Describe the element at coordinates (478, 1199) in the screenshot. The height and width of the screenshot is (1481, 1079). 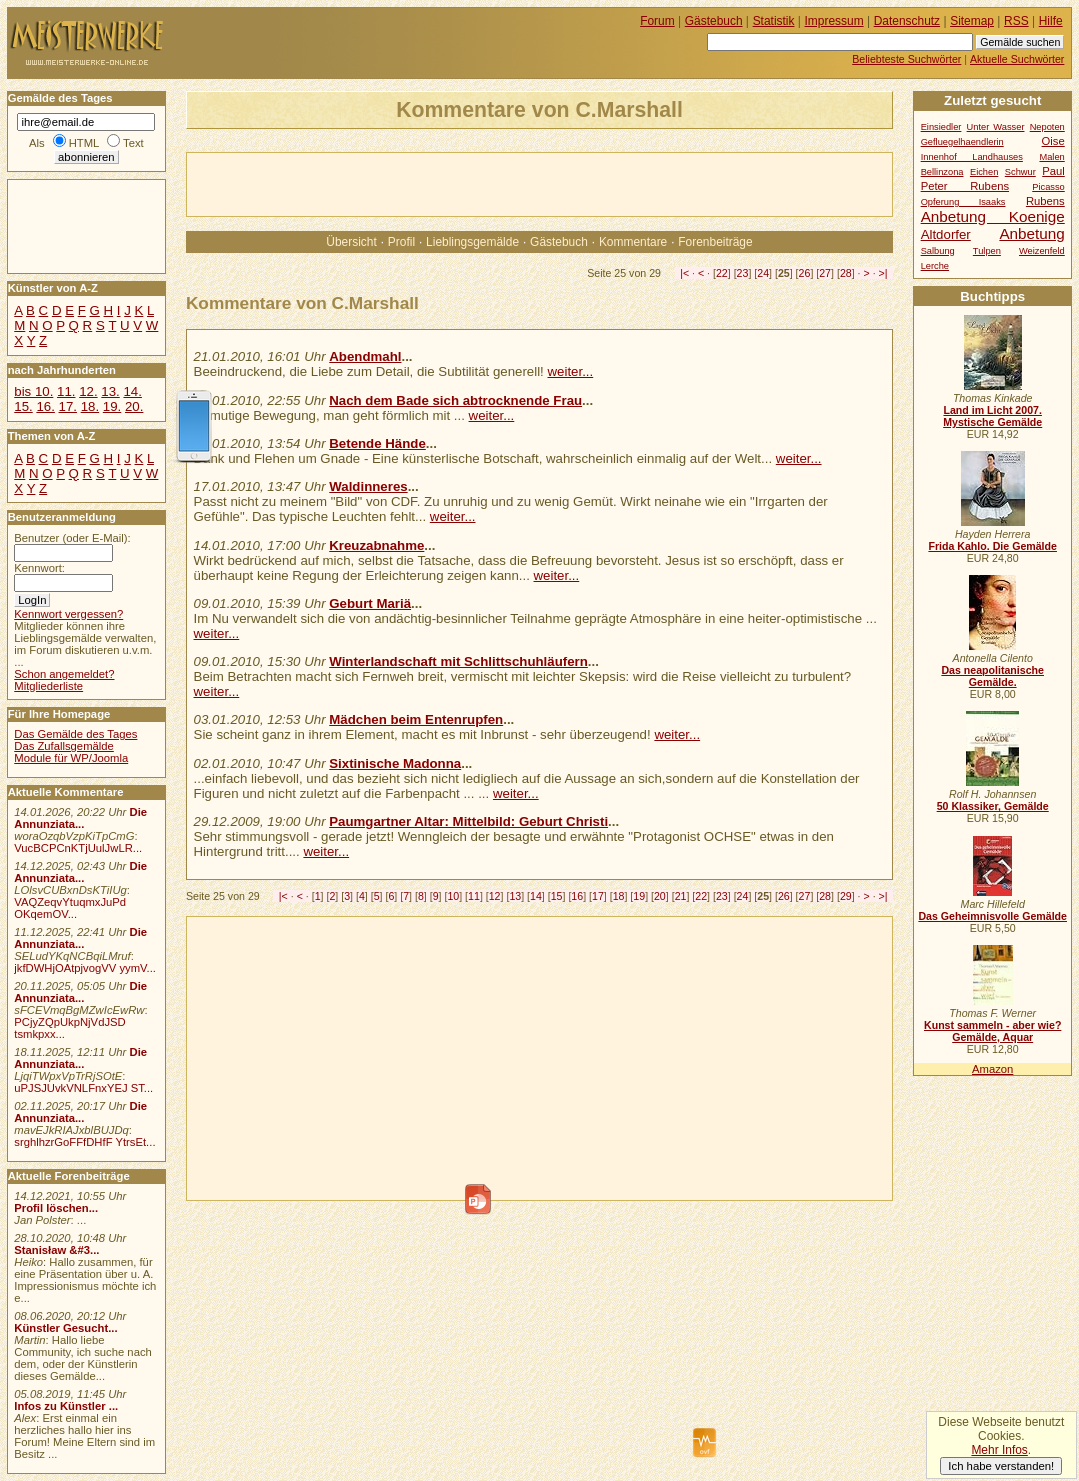
I see `a powerpoint presentation file` at that location.